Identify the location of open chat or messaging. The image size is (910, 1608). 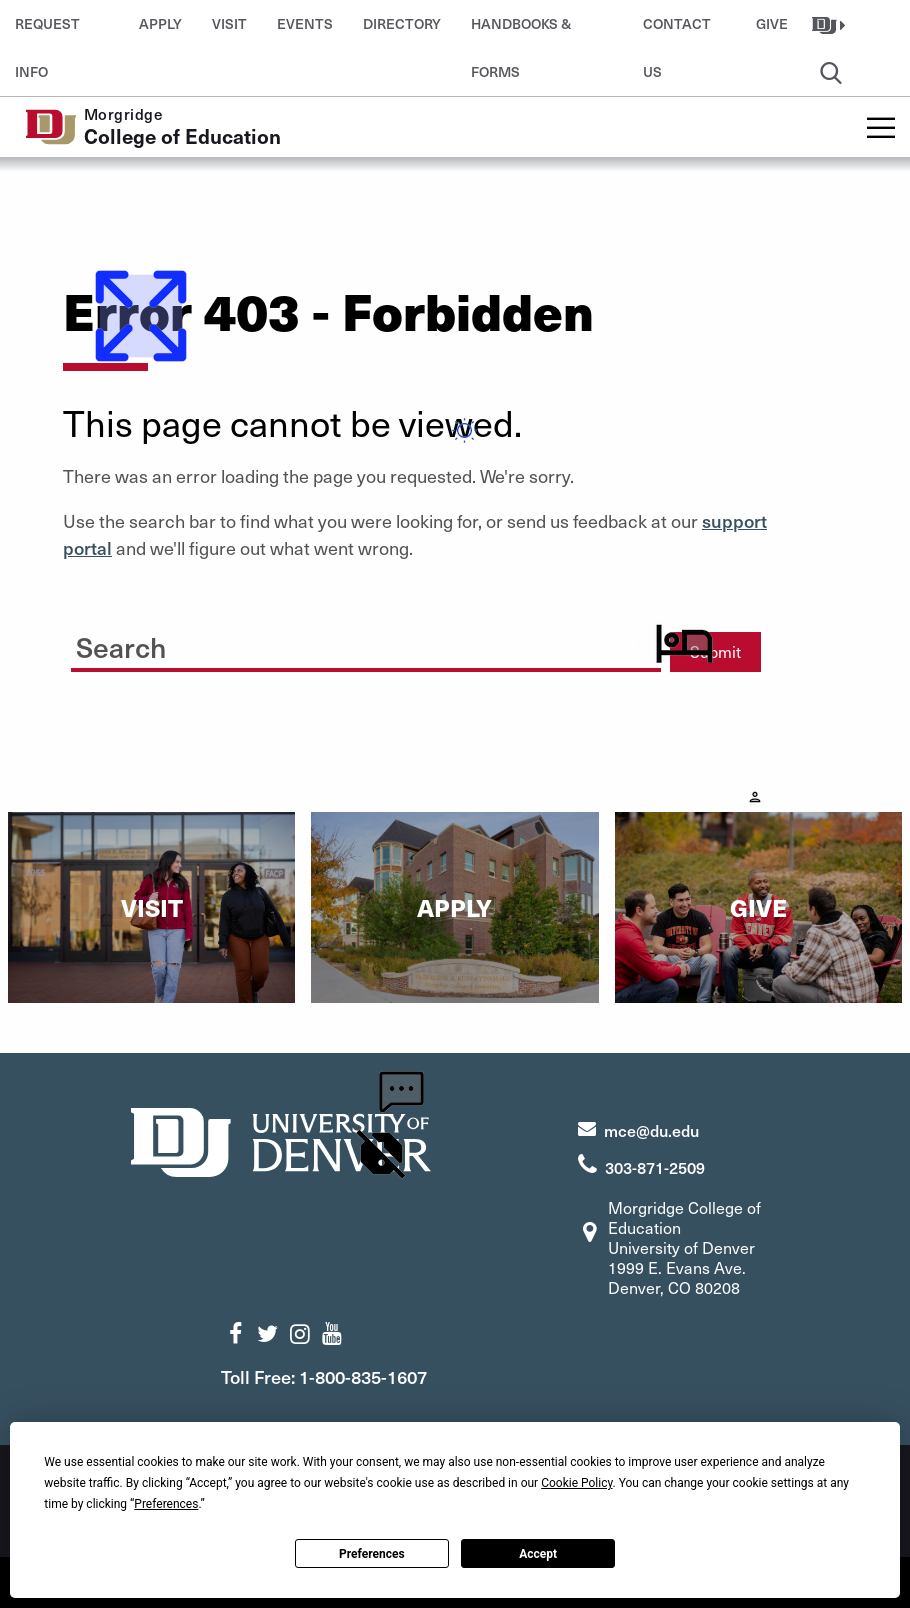
(401, 1088).